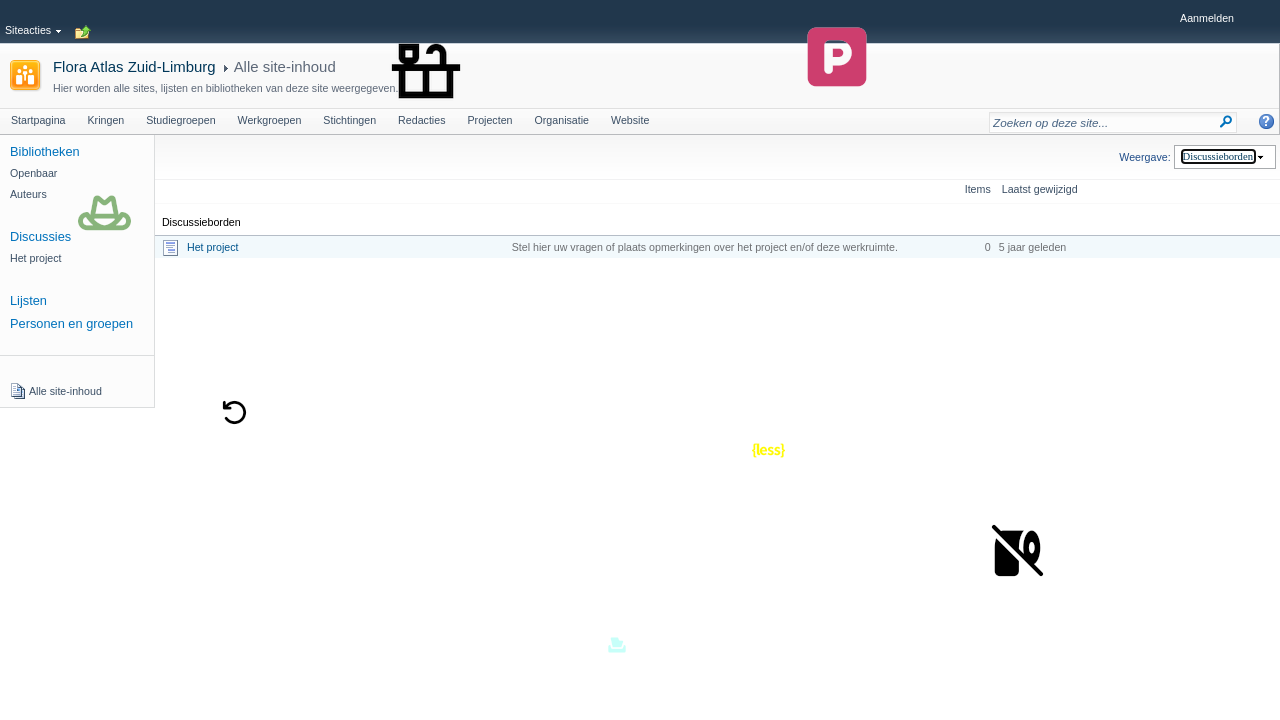  I want to click on undo the last action, so click(234, 412).